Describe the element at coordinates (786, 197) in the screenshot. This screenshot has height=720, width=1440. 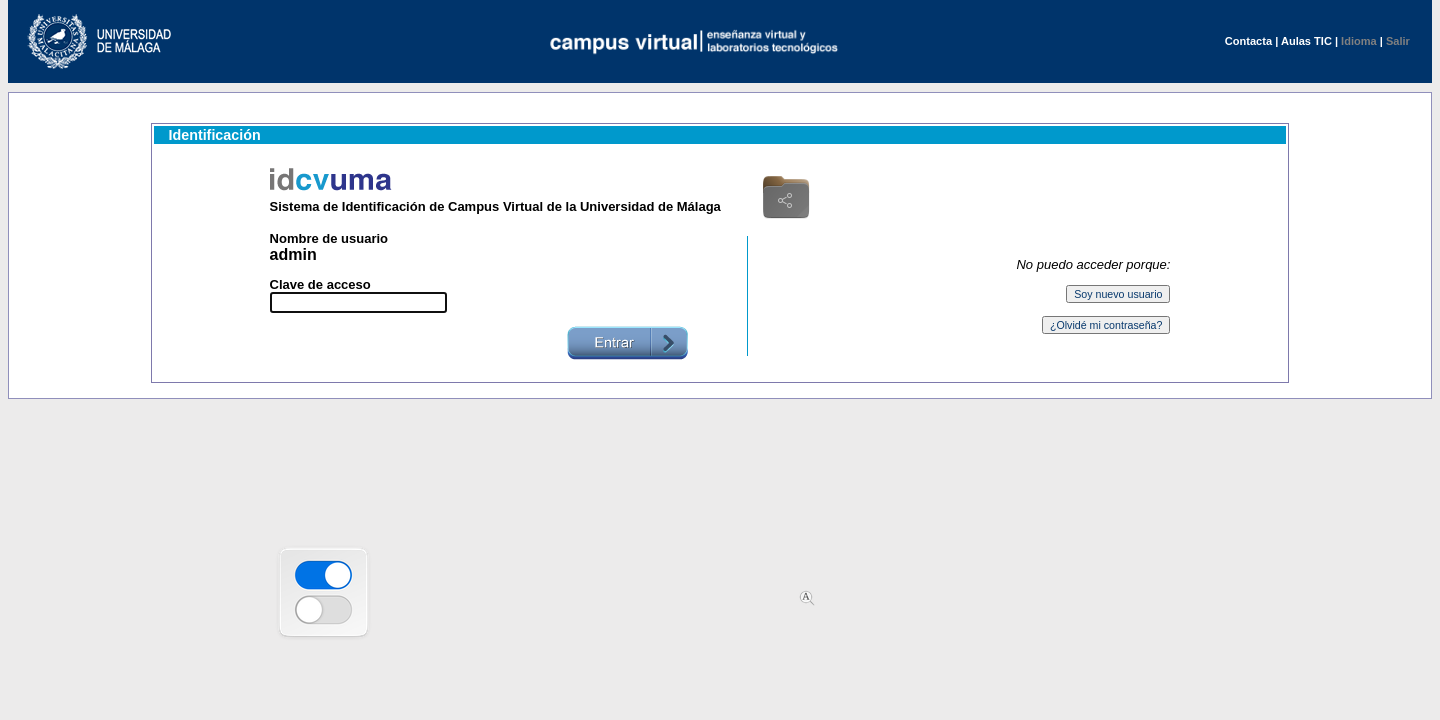
I see `open your public shared folder` at that location.